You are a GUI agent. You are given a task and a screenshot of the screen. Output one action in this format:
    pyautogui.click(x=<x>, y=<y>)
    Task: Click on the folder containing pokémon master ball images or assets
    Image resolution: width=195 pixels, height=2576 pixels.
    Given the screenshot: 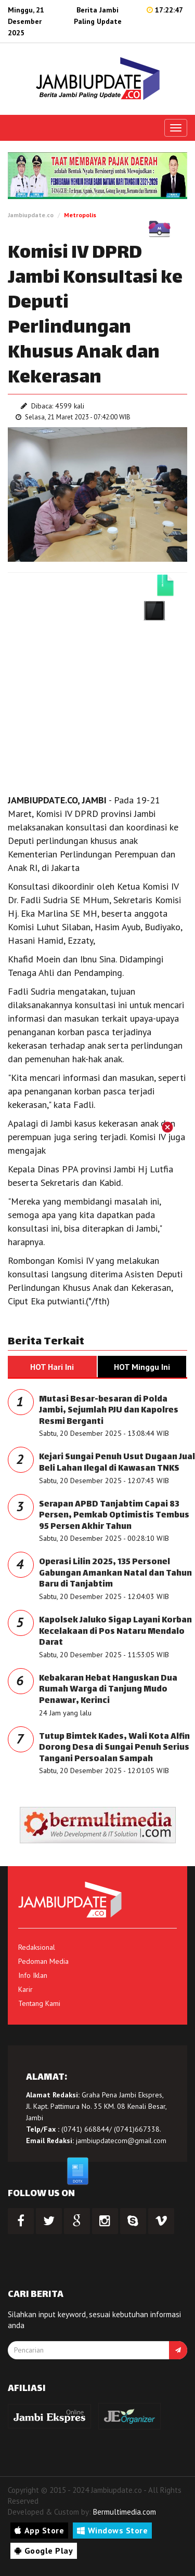 What is the action you would take?
    pyautogui.click(x=159, y=229)
    